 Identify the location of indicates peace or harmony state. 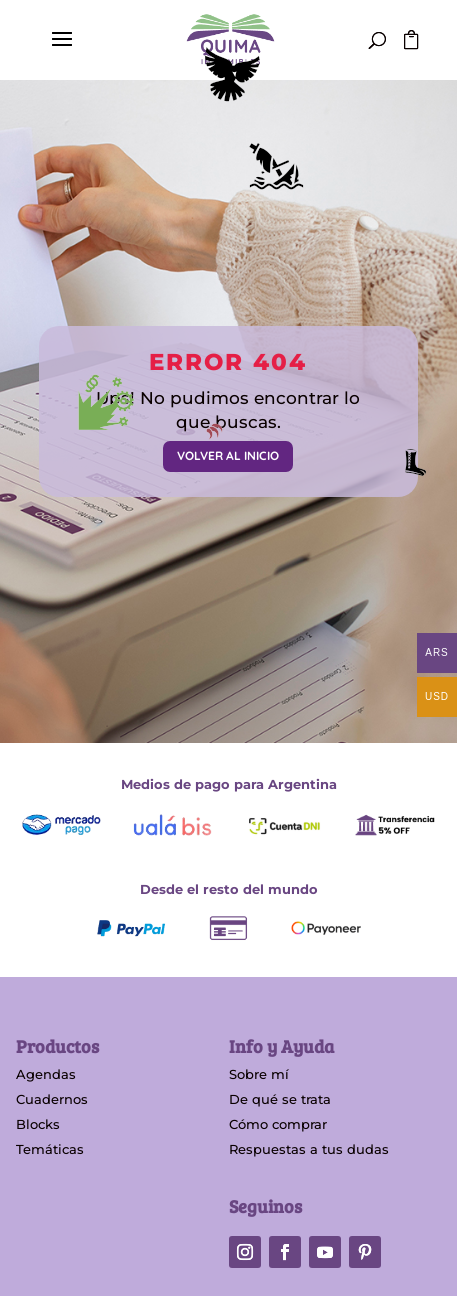
(232, 75).